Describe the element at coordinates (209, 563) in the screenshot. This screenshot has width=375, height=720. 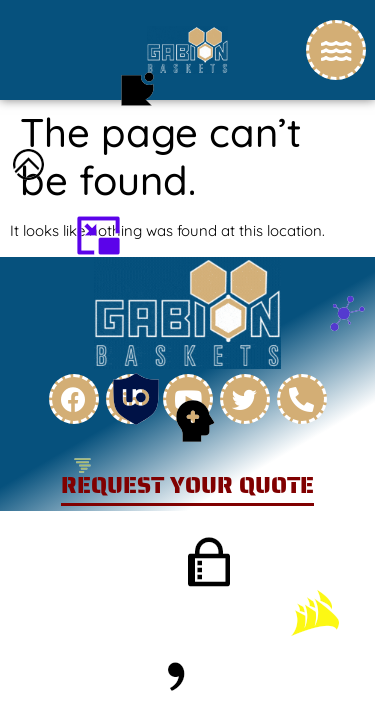
I see `indicates a private git repository` at that location.